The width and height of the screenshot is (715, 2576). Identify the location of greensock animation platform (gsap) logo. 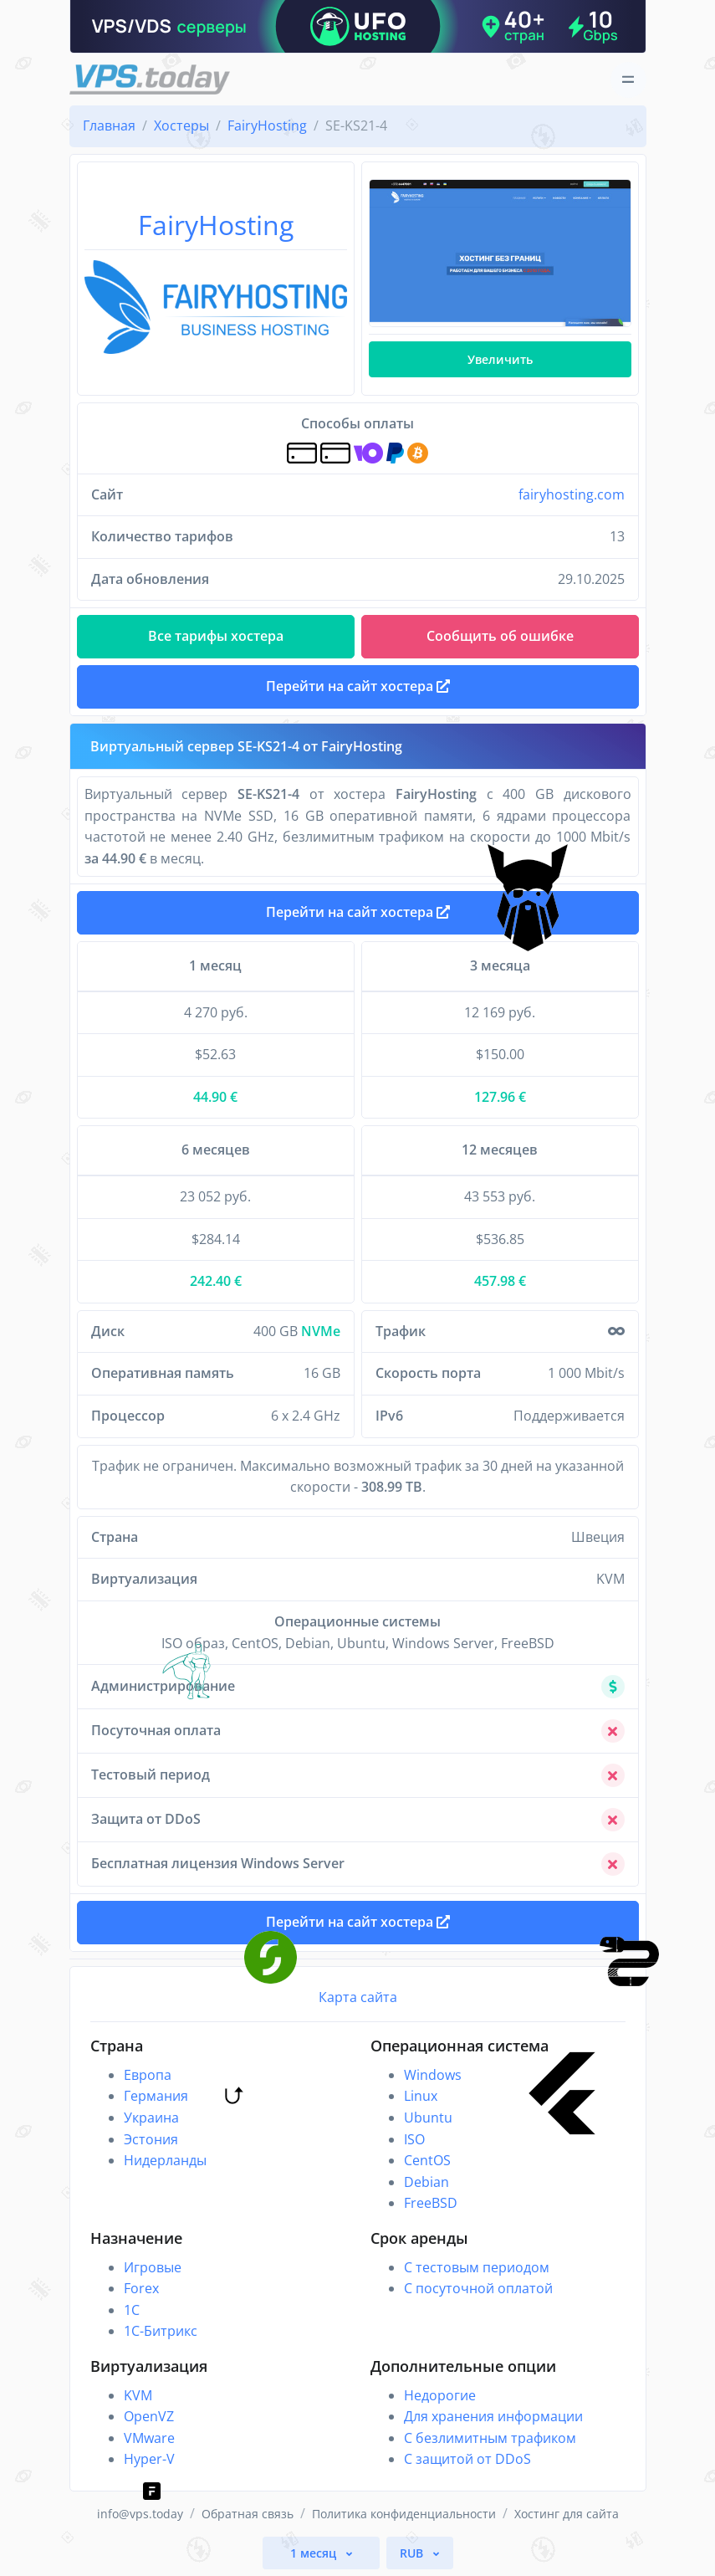
(186, 1672).